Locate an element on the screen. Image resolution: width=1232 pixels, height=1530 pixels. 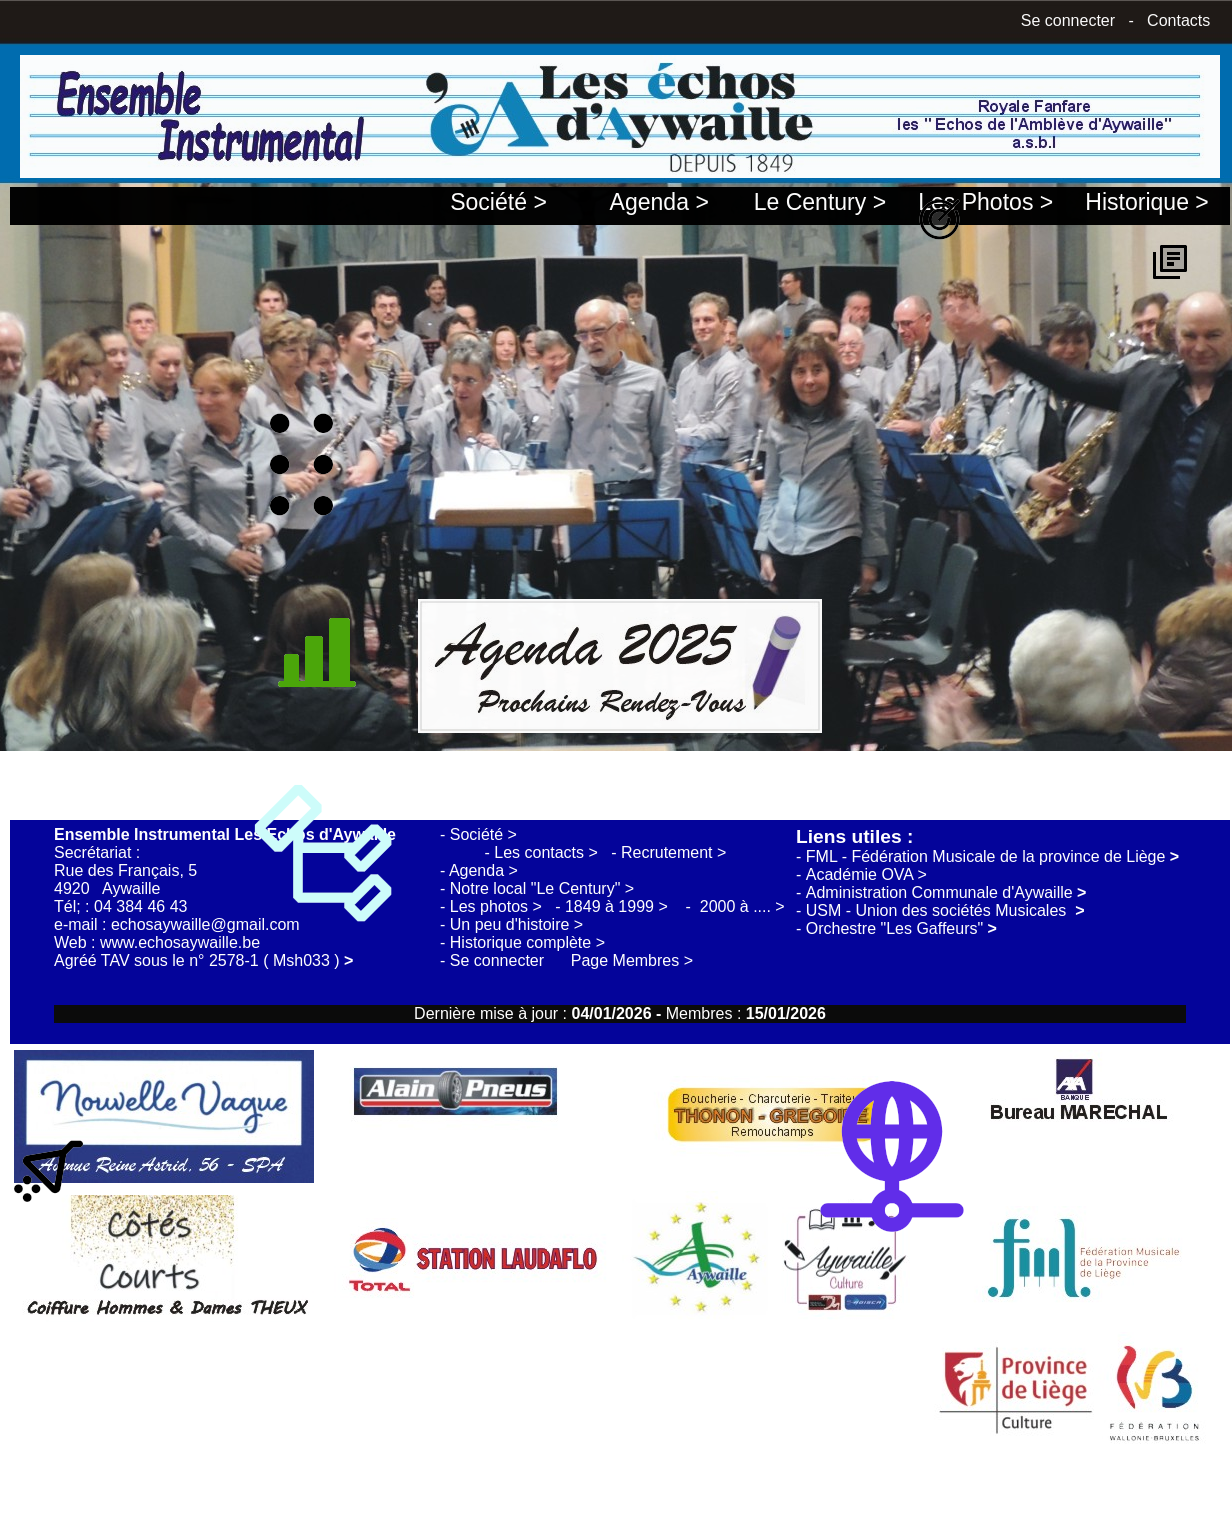
access your library or reading list is located at coordinates (1170, 262).